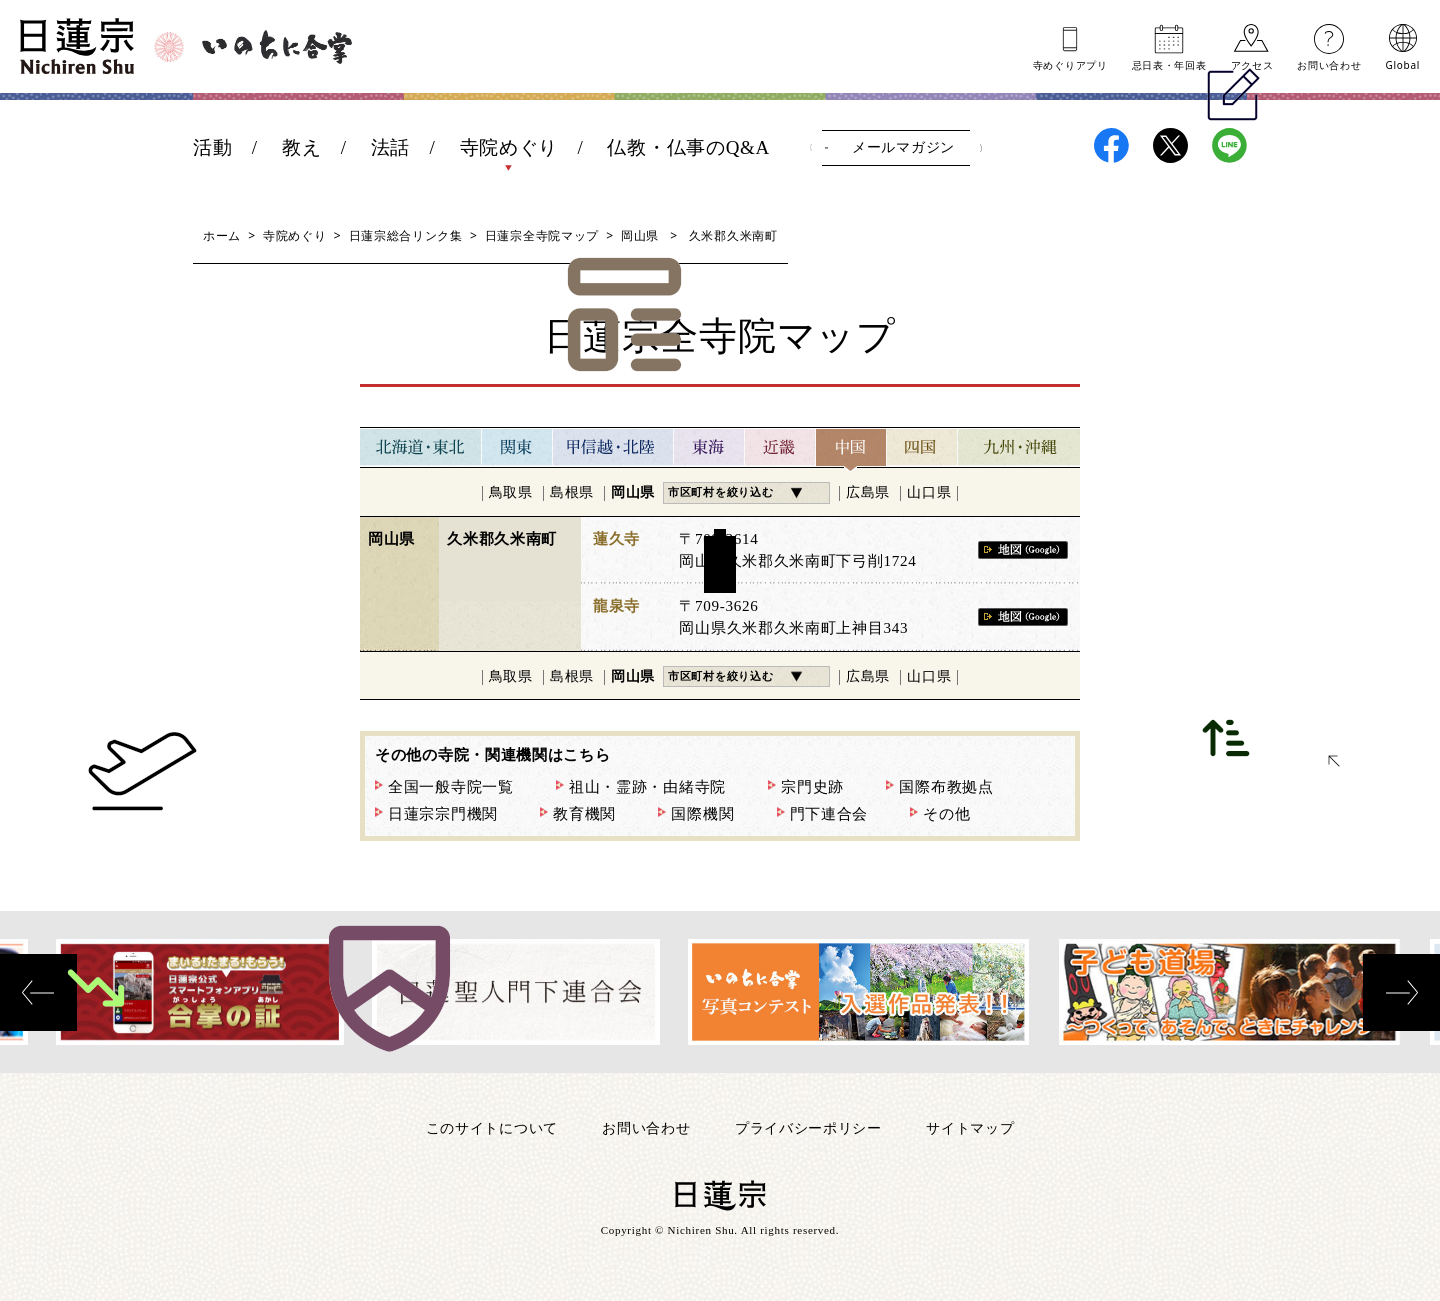 This screenshot has height=1301, width=1440. What do you see at coordinates (96, 988) in the screenshot?
I see `indicates a declining trend or decrease in value` at bounding box center [96, 988].